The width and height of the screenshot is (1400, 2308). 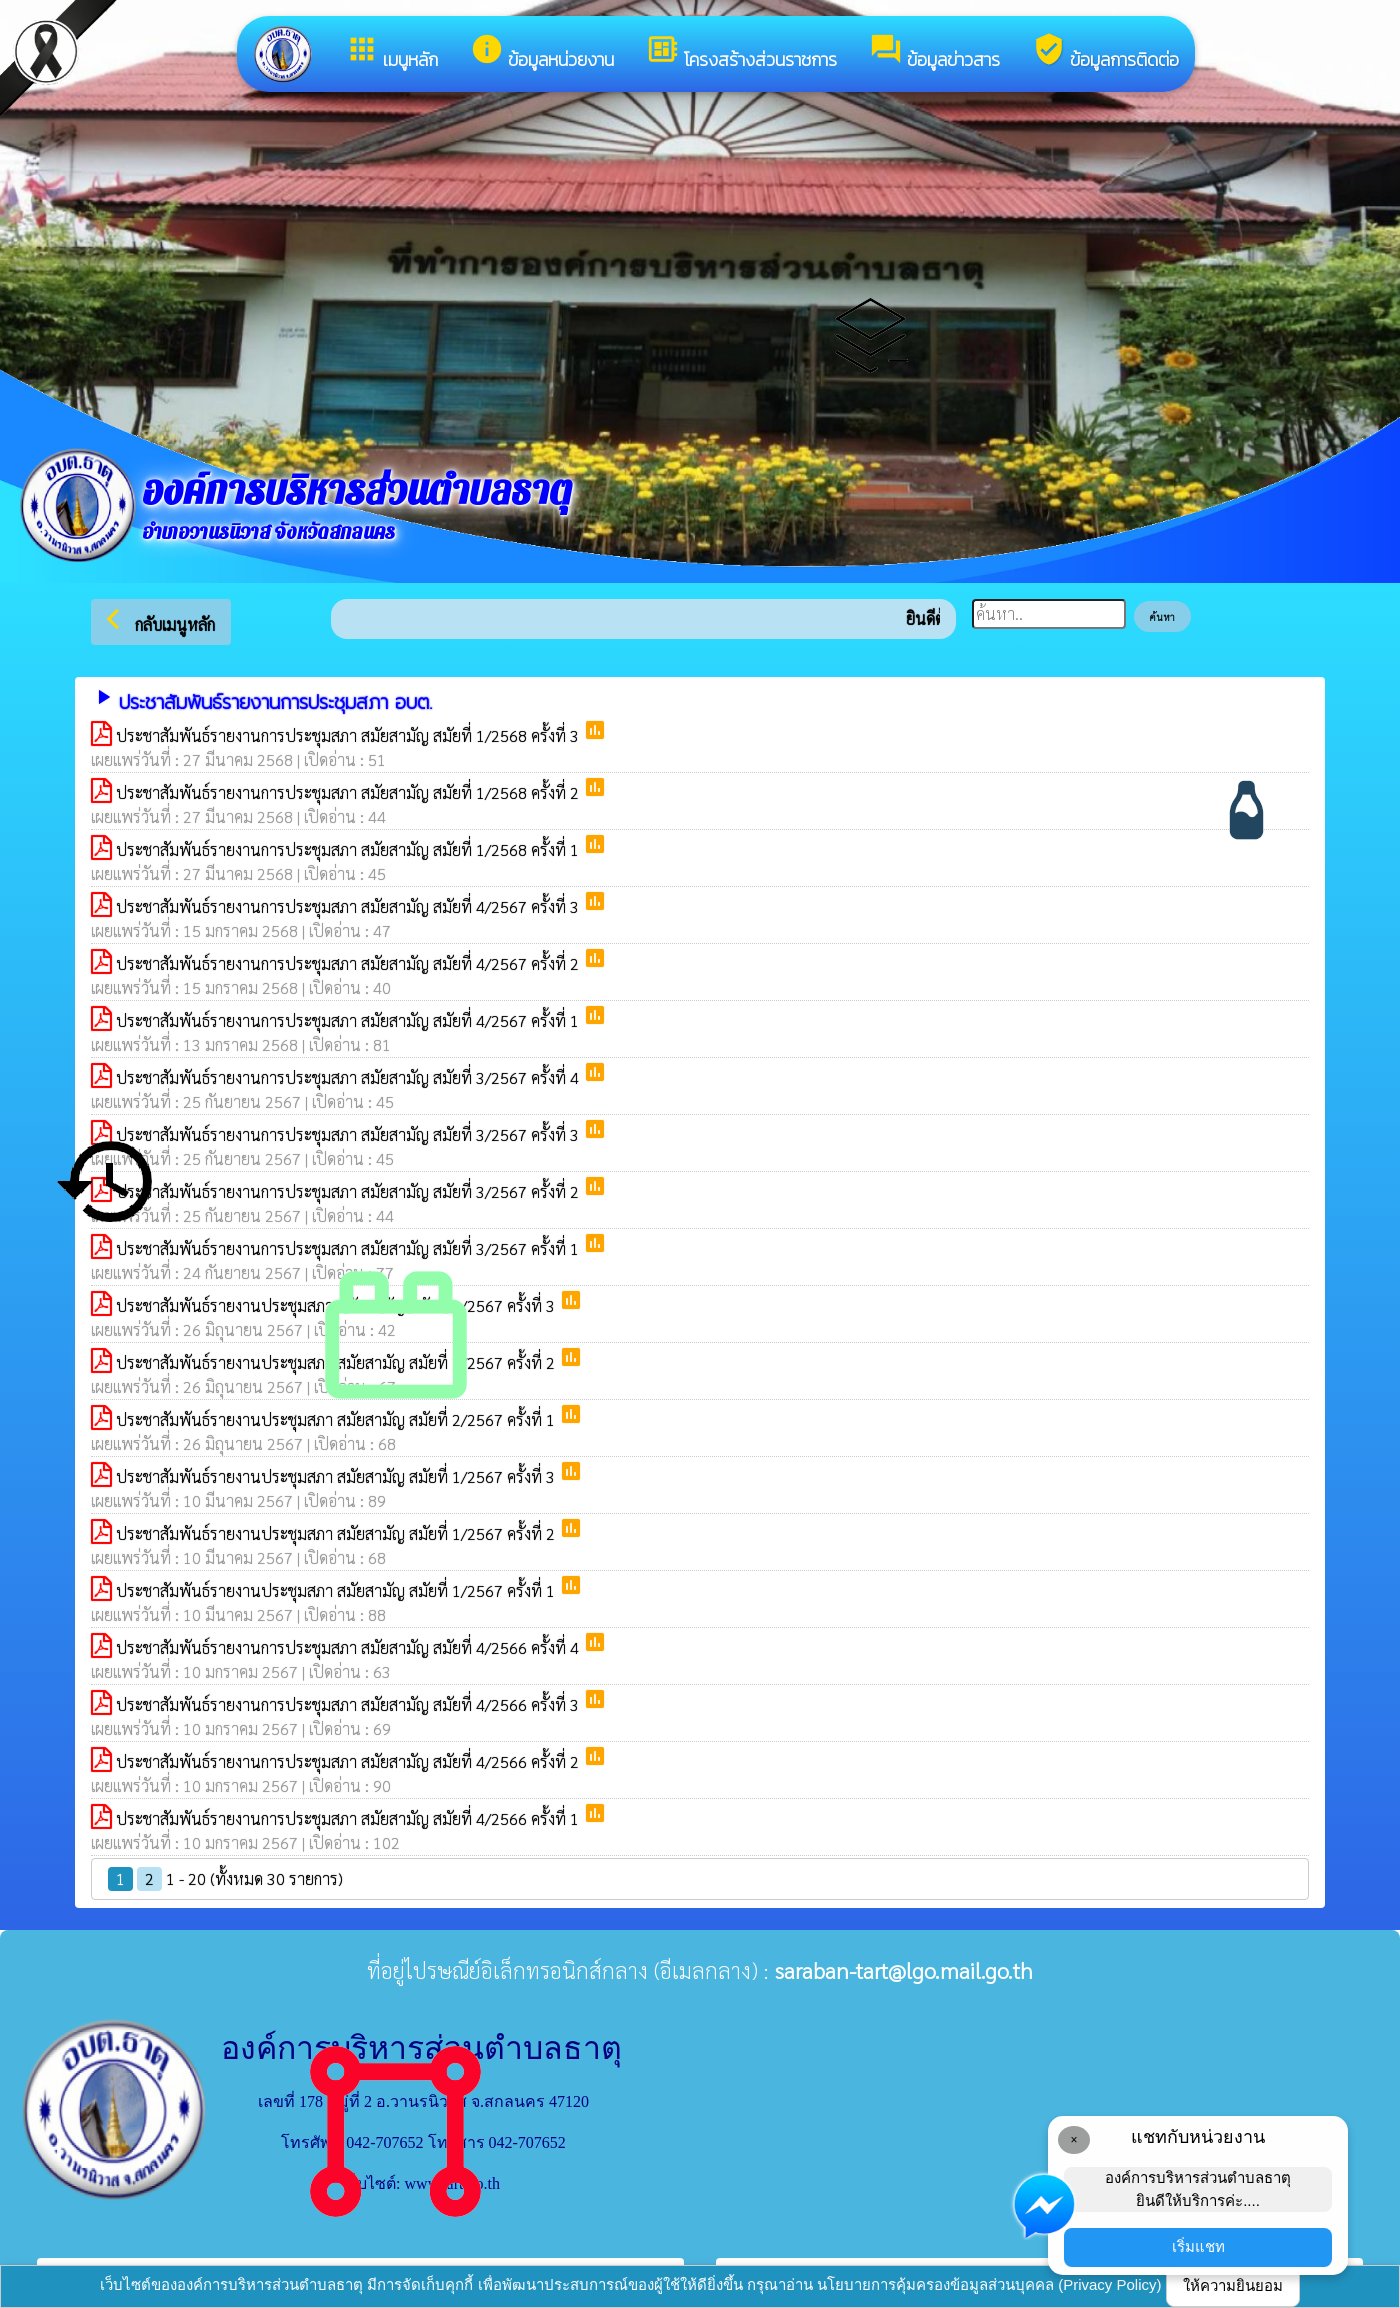 I want to click on view browsing or activity history, so click(x=106, y=1181).